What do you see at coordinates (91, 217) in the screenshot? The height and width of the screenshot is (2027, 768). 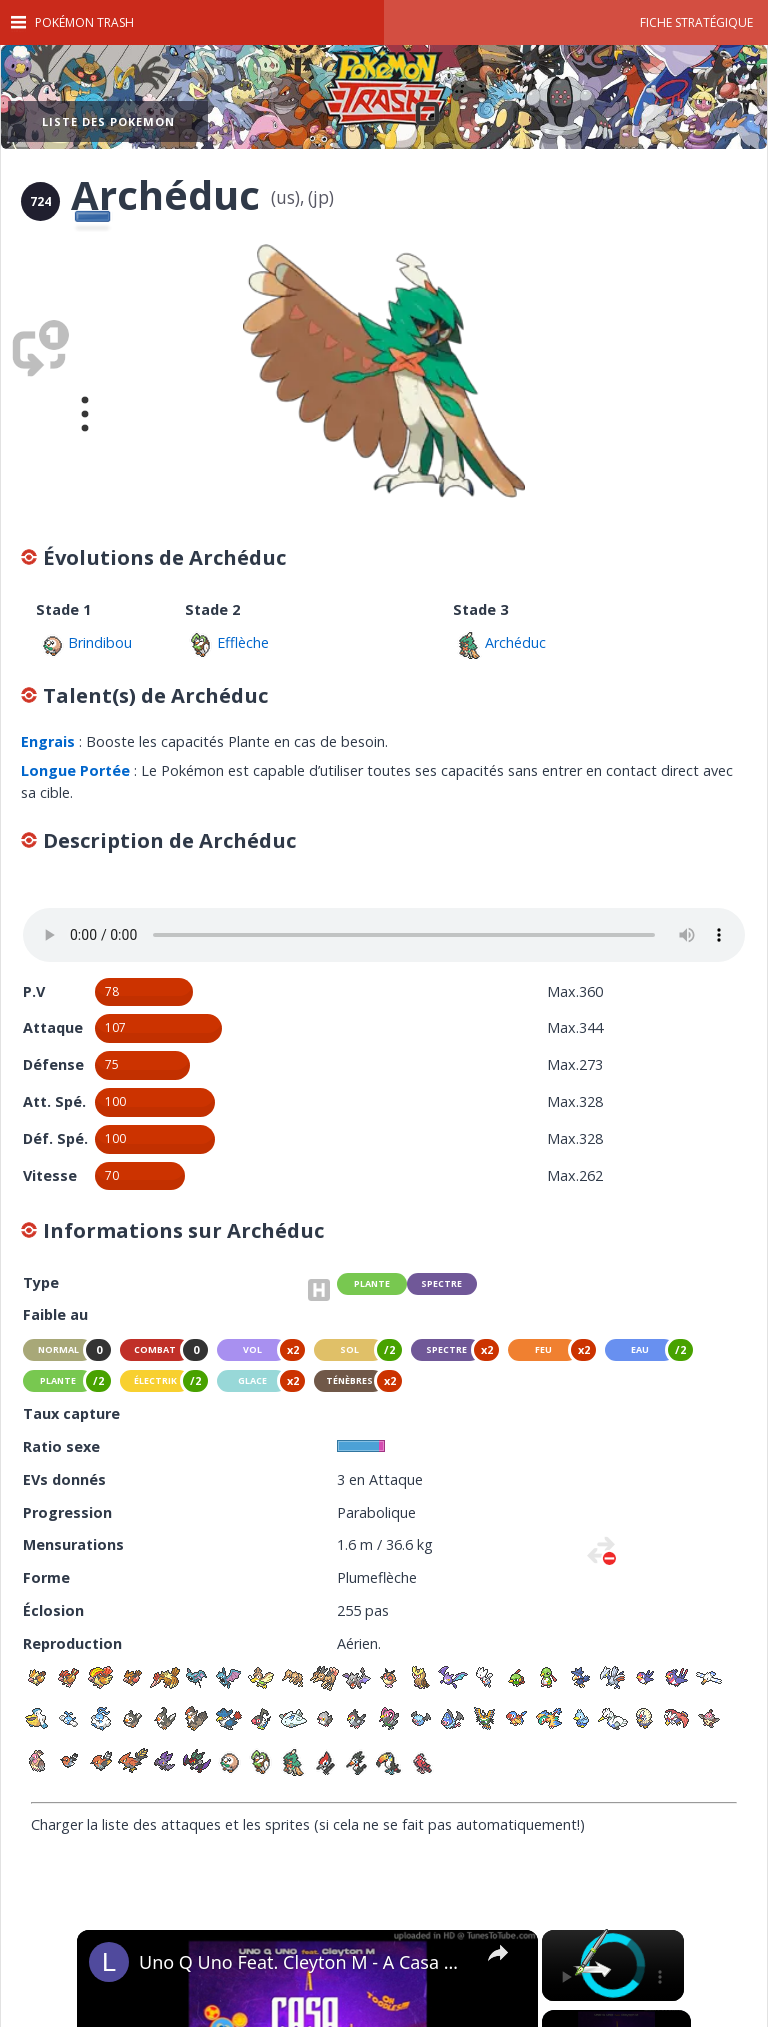 I see `remove an item from a list` at bounding box center [91, 217].